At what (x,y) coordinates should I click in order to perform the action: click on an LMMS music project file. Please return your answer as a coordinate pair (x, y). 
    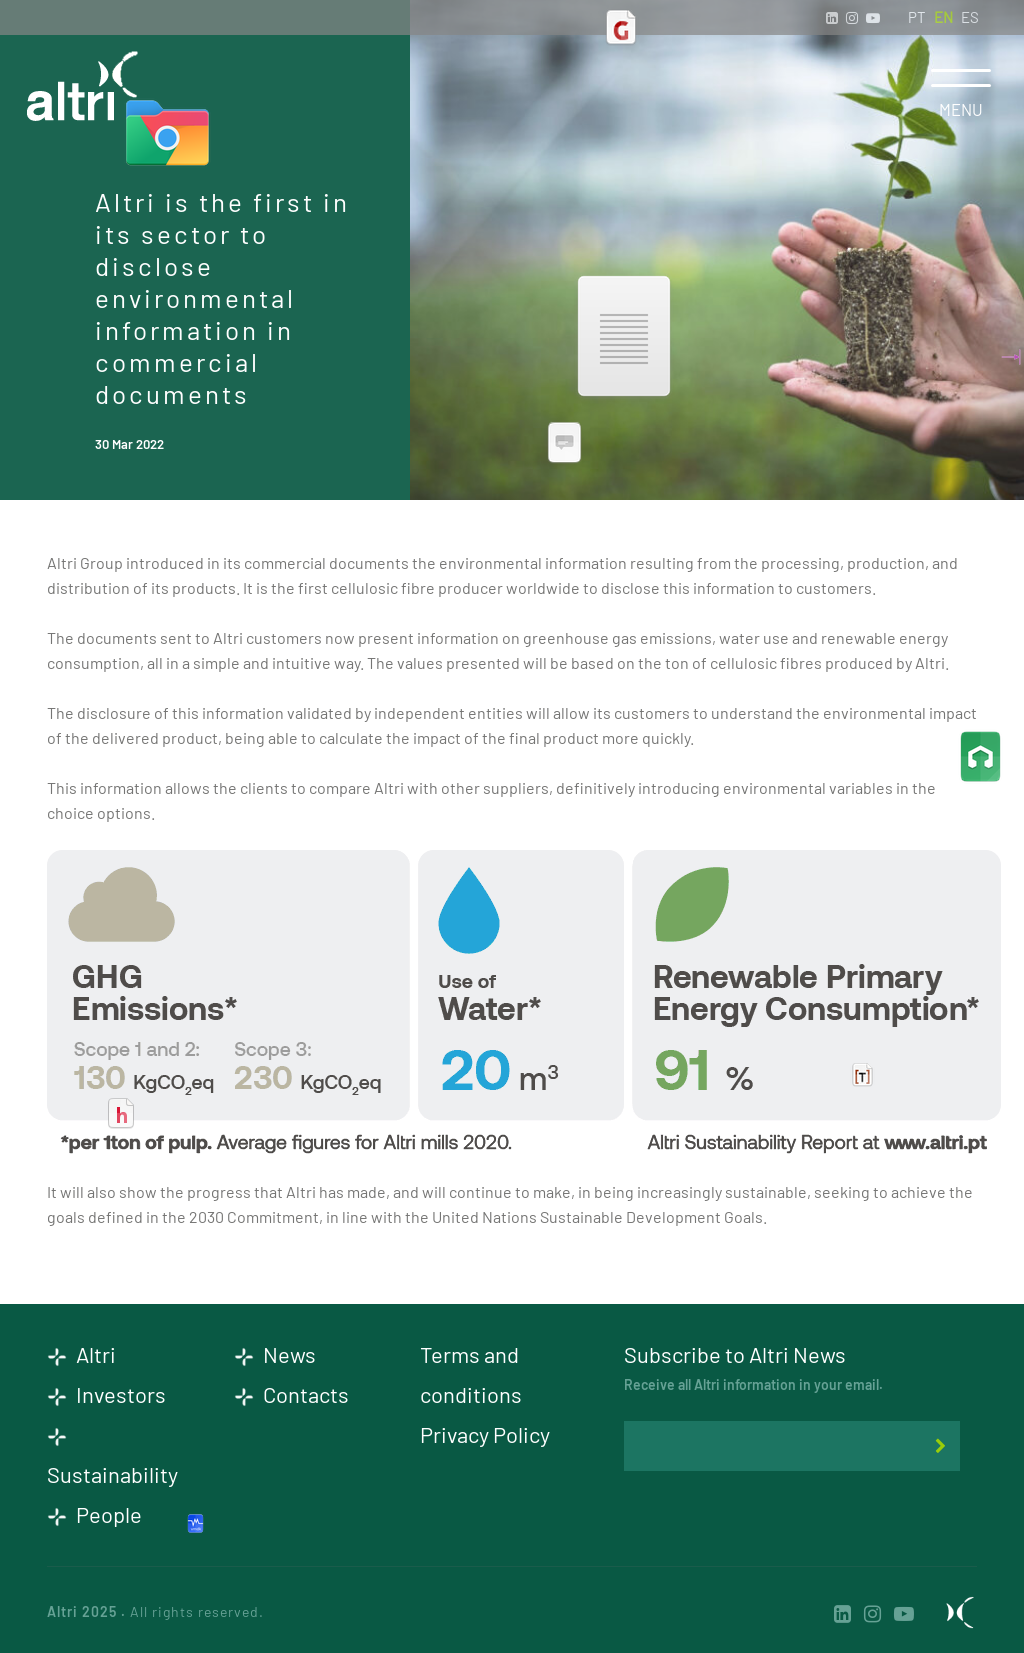
    Looking at the image, I should click on (980, 756).